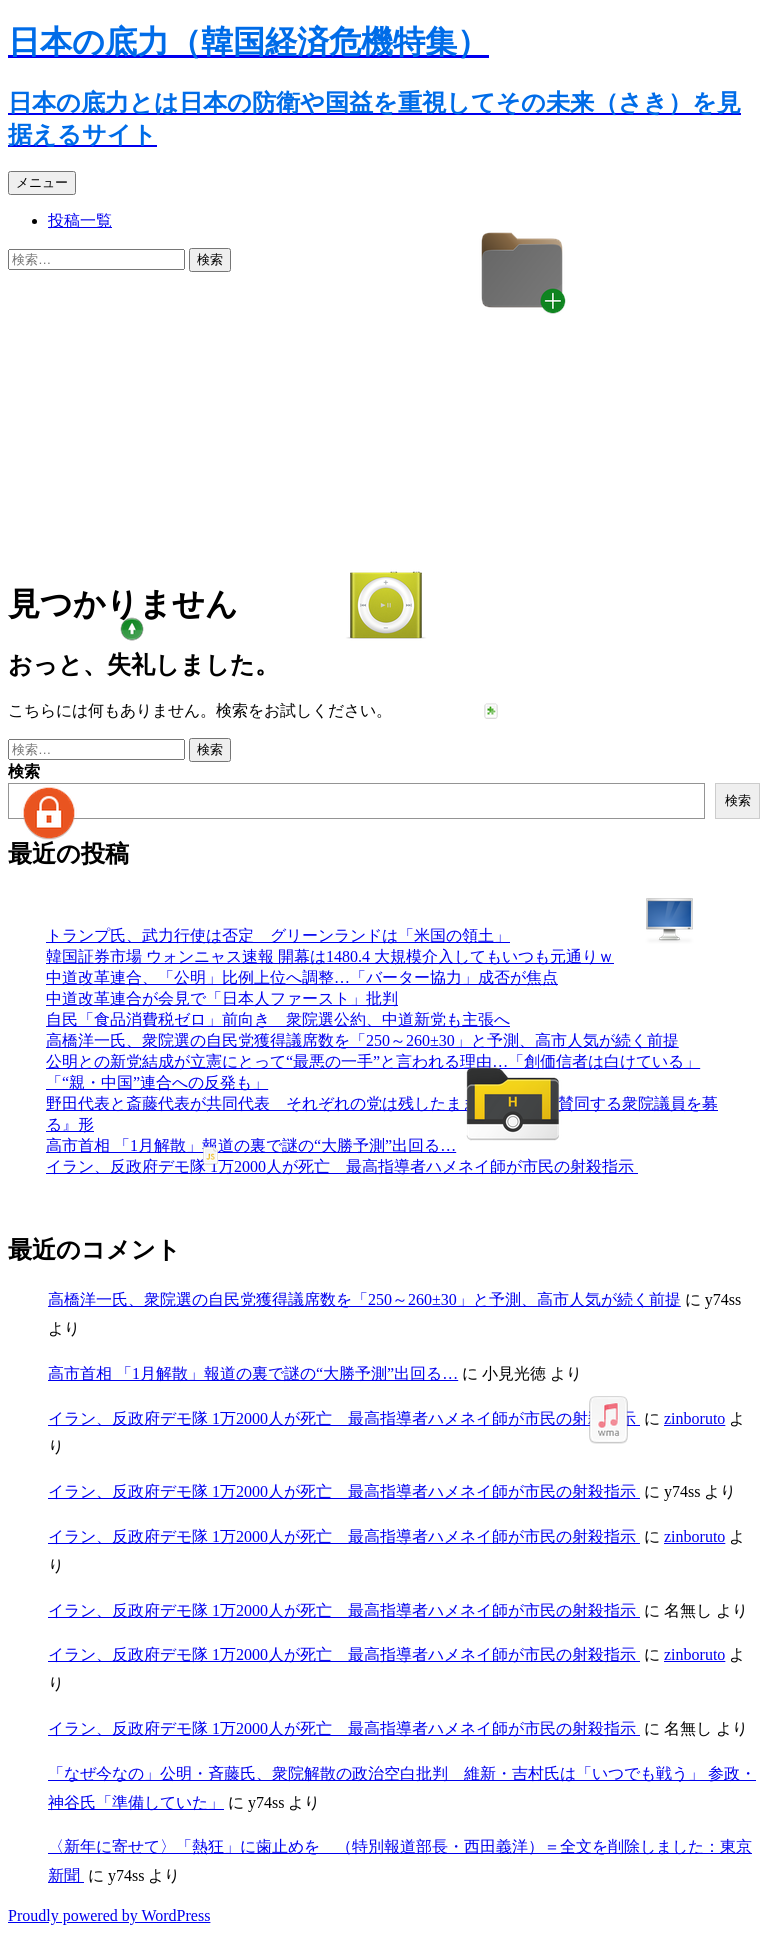 This screenshot has width=768, height=1933. Describe the element at coordinates (491, 711) in the screenshot. I see `an extension or plugin file type` at that location.